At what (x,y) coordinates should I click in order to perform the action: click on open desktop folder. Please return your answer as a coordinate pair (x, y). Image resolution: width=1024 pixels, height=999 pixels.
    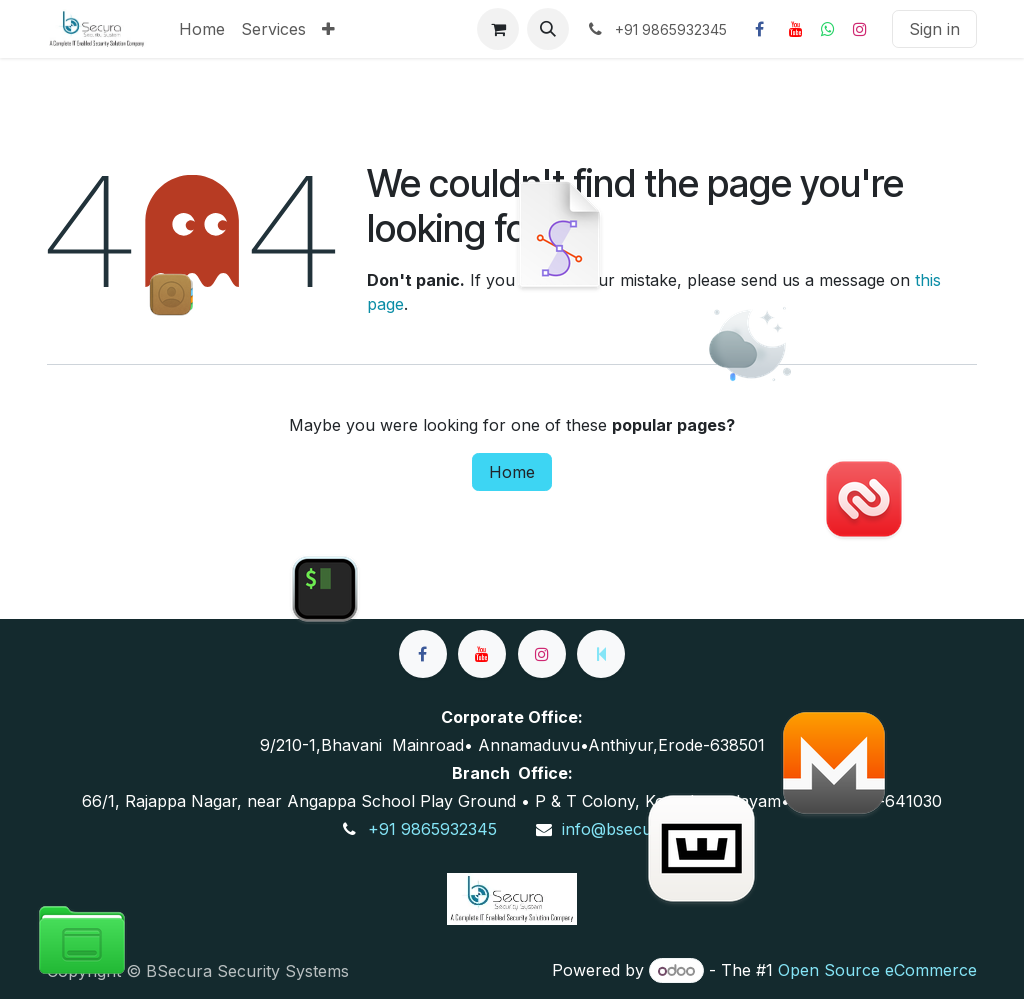
    Looking at the image, I should click on (82, 940).